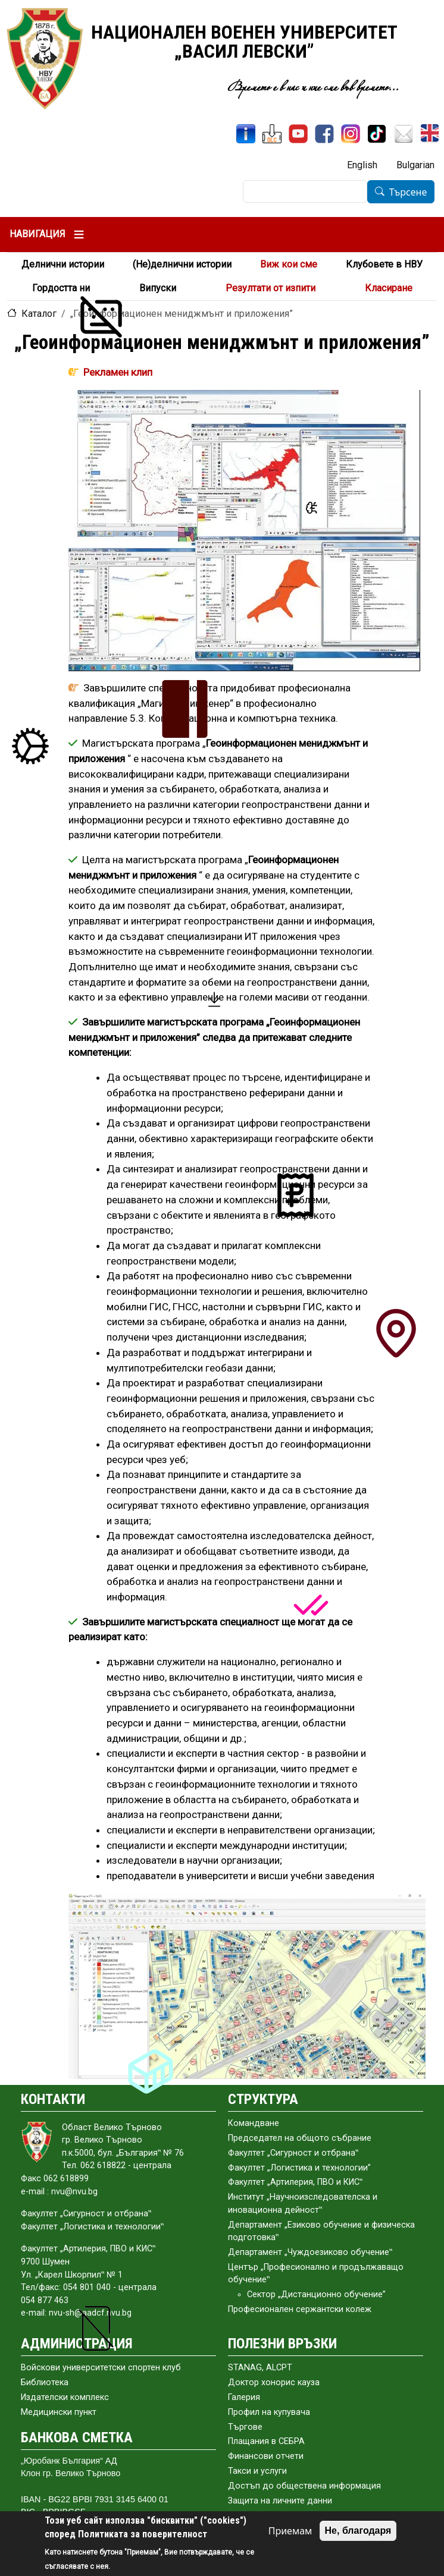 This screenshot has width=444, height=2576. Describe the element at coordinates (295, 1195) in the screenshot. I see `view receipt or transaction in russian rubles` at that location.